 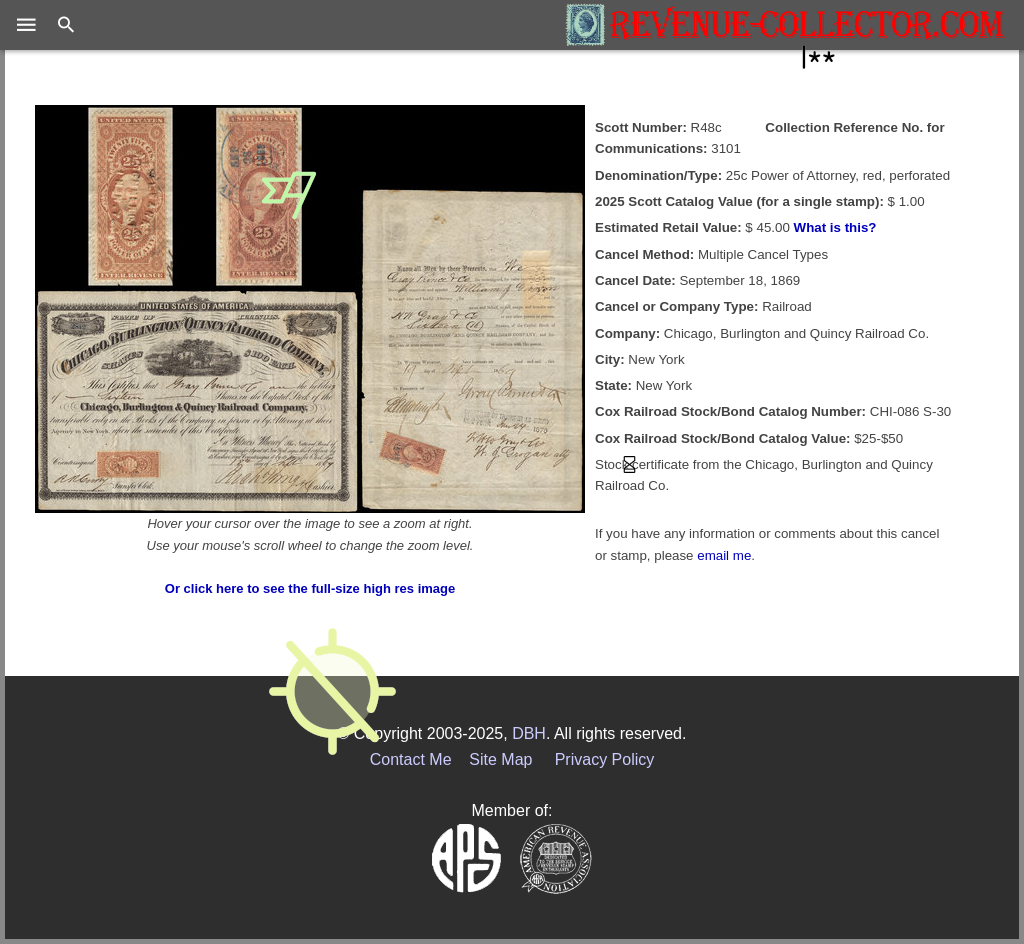 What do you see at coordinates (288, 193) in the screenshot?
I see `flag or bookmark an item` at bounding box center [288, 193].